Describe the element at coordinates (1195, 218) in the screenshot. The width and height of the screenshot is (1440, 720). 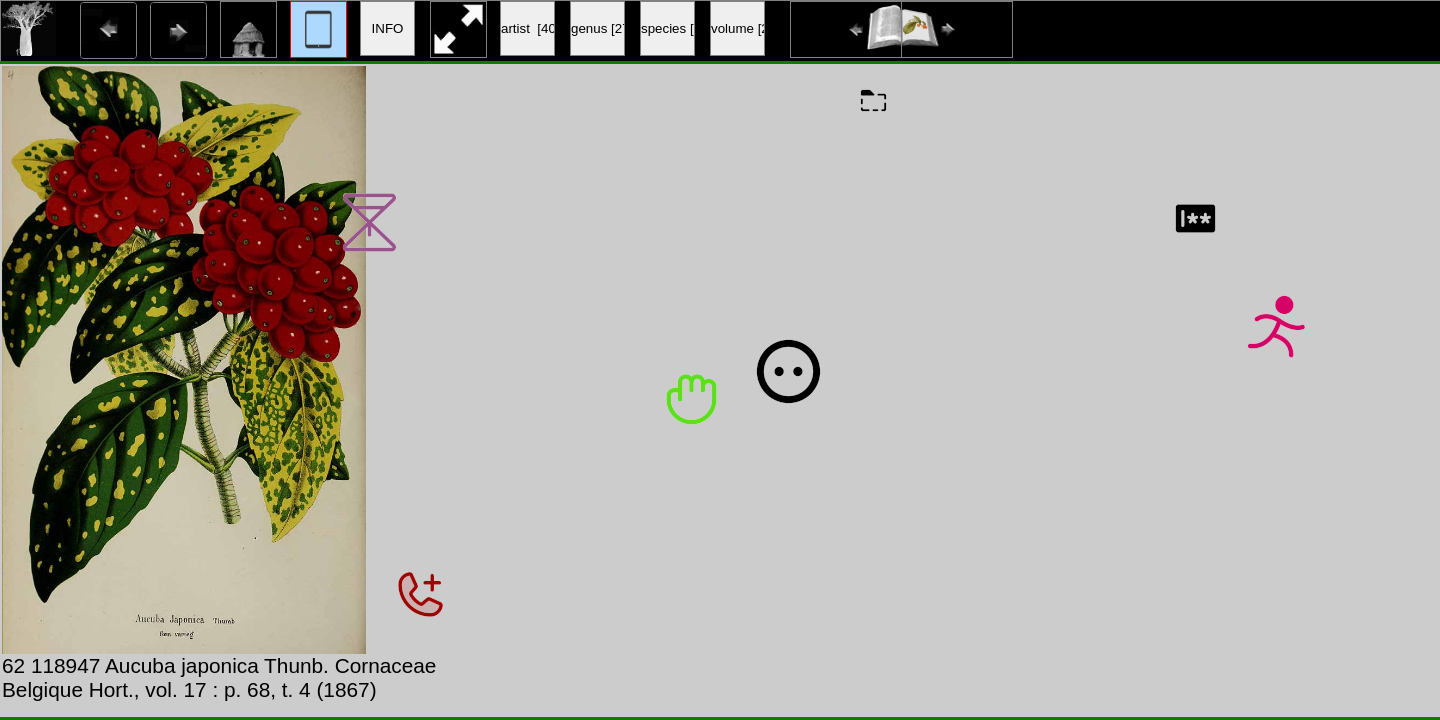
I see `enter or manage your password` at that location.